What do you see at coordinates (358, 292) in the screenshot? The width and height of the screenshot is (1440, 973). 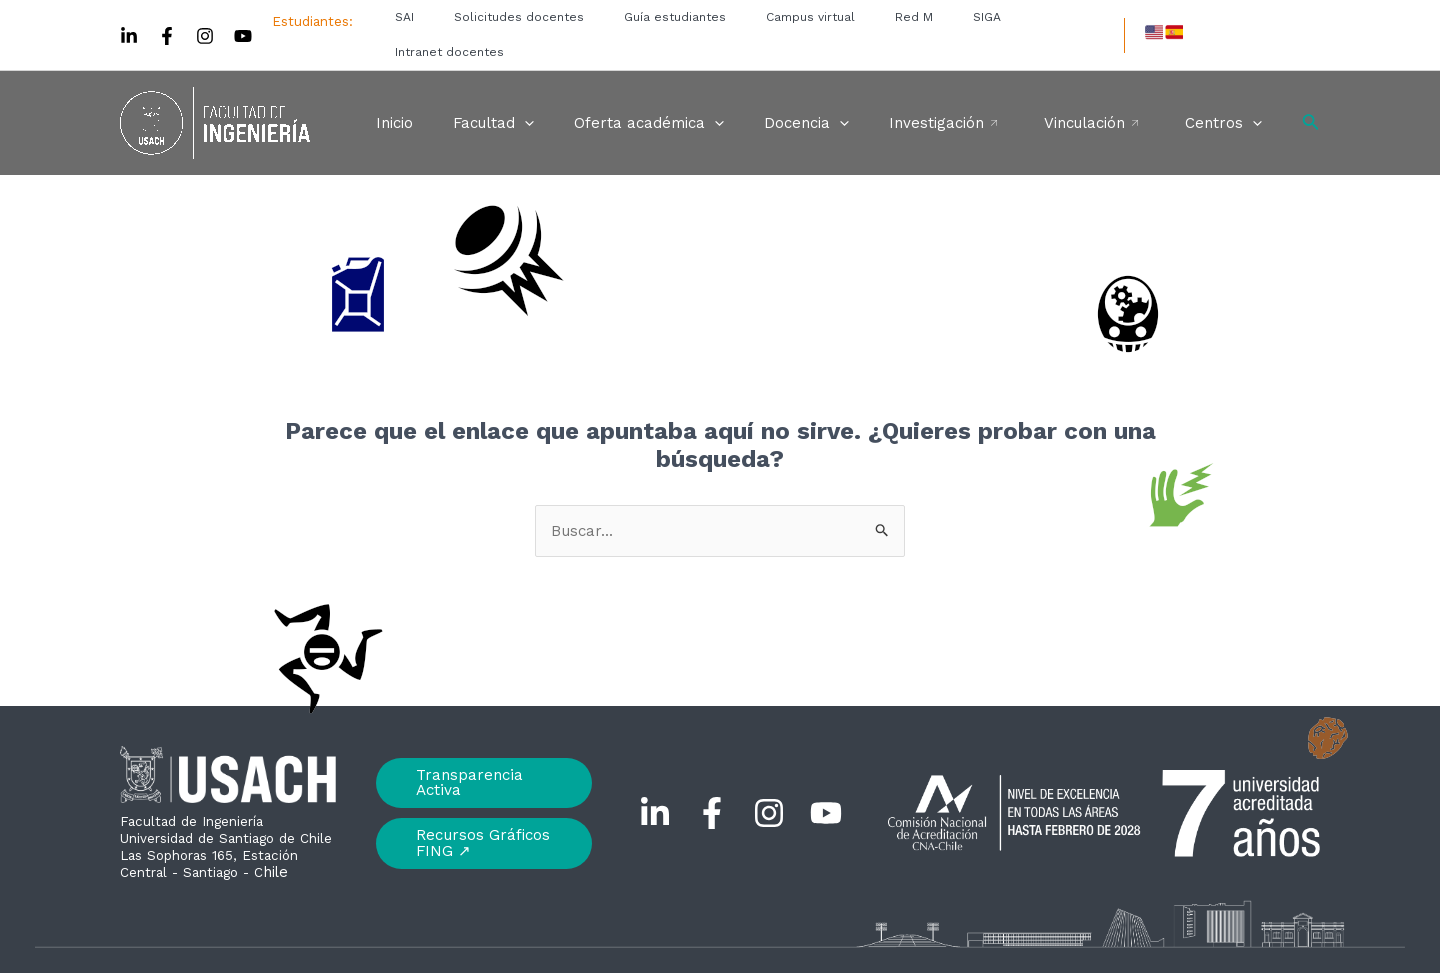 I see `fuel or gas container item in game inventory` at bounding box center [358, 292].